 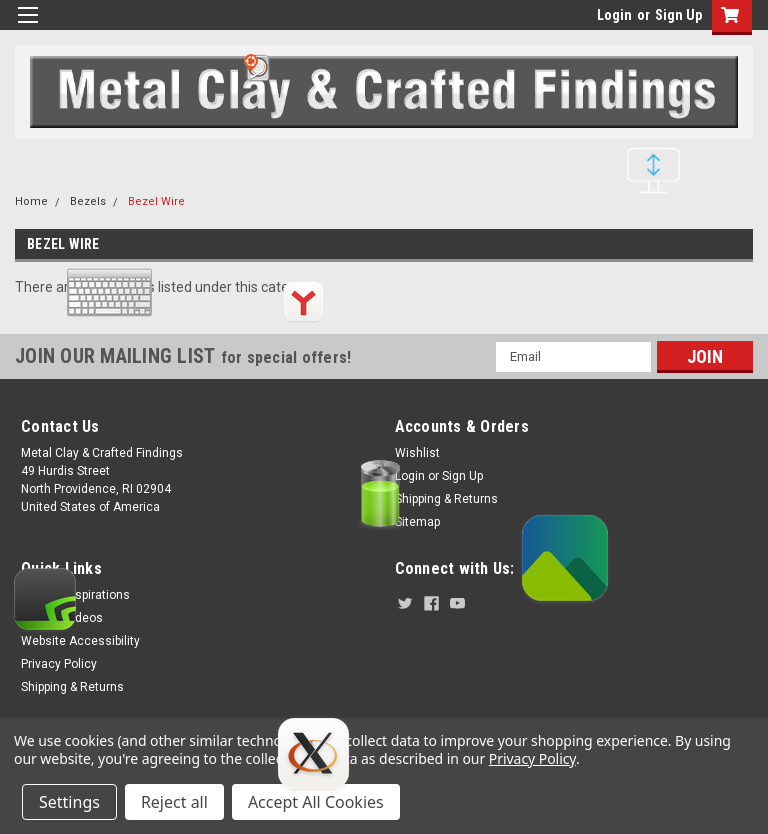 I want to click on open yandex browser, so click(x=303, y=301).